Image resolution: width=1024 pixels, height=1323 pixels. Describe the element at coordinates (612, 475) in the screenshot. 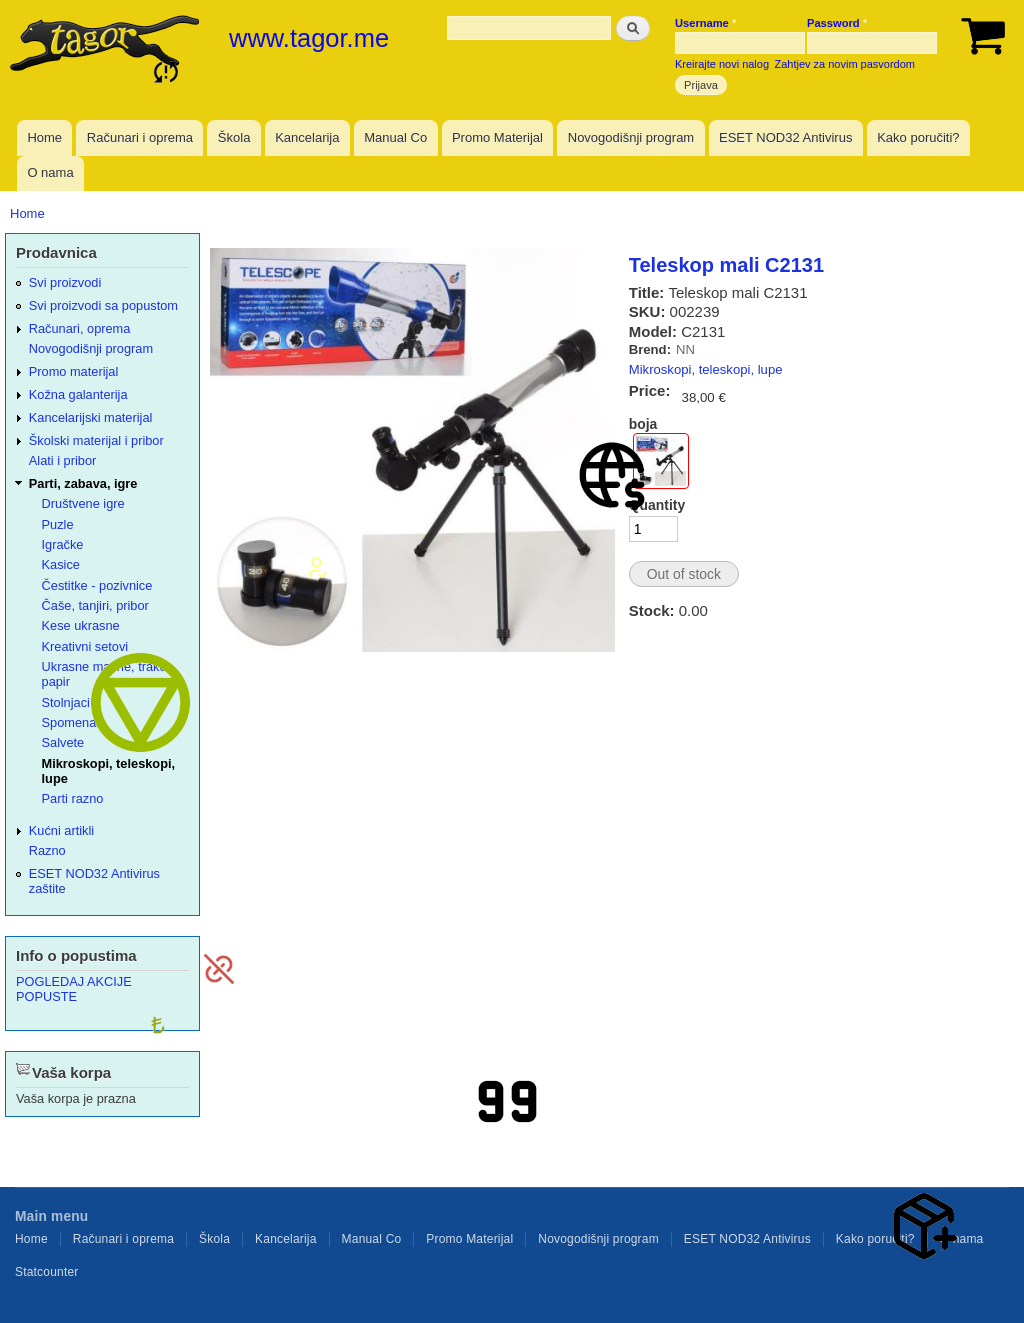

I see `access international currency exchange` at that location.